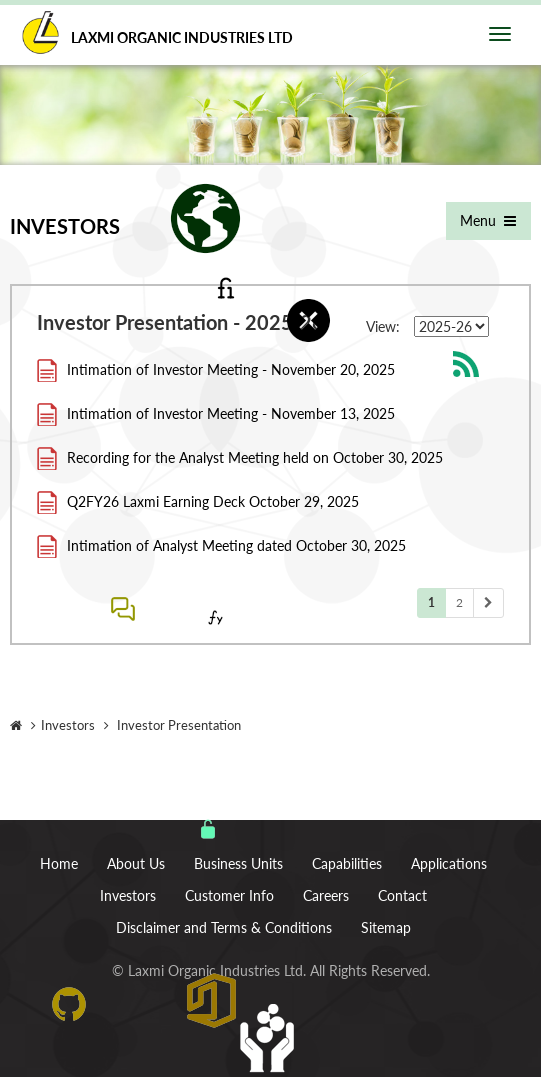  What do you see at coordinates (215, 617) in the screenshot?
I see `insert mathematical function notation` at bounding box center [215, 617].